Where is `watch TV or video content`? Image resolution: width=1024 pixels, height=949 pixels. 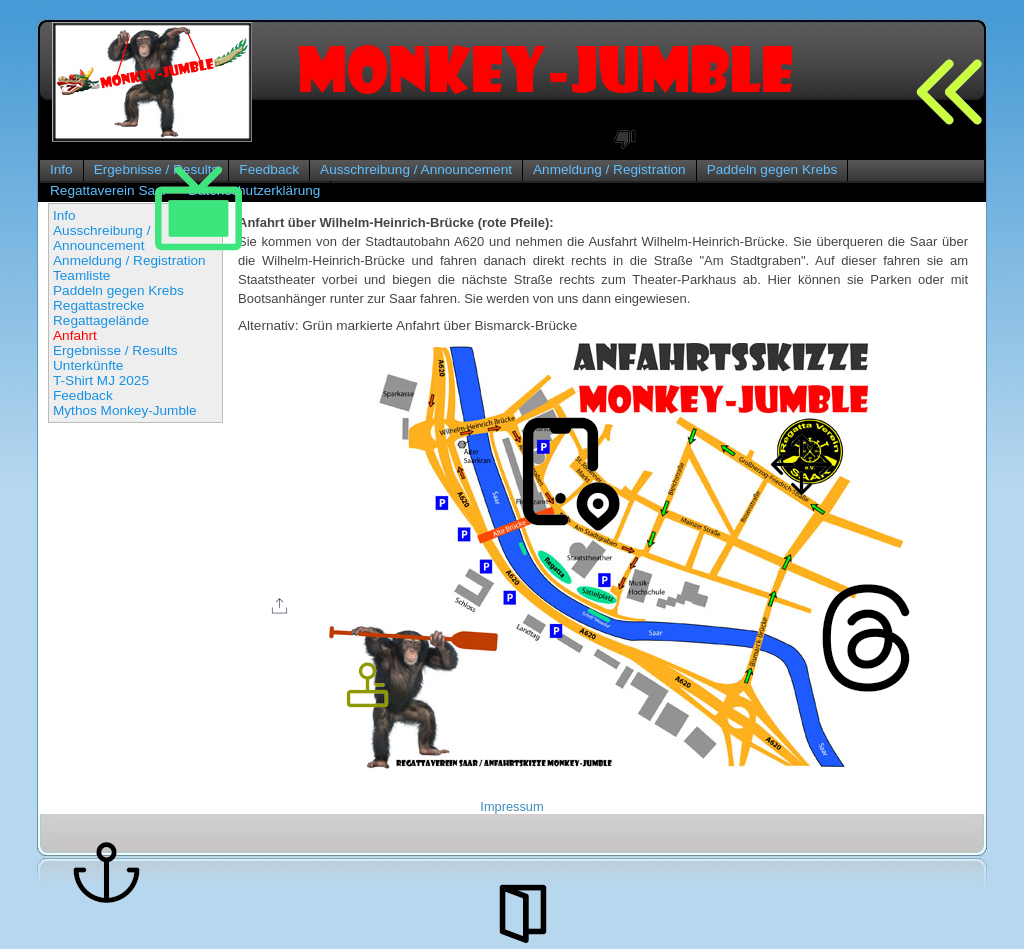 watch TV or video content is located at coordinates (198, 213).